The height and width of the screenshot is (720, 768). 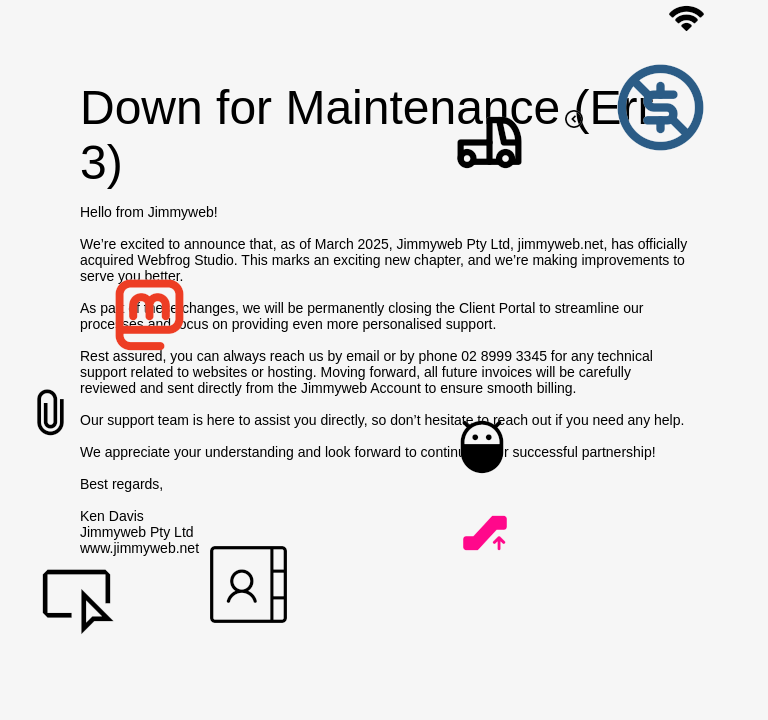 What do you see at coordinates (76, 598) in the screenshot?
I see `inspect element on page` at bounding box center [76, 598].